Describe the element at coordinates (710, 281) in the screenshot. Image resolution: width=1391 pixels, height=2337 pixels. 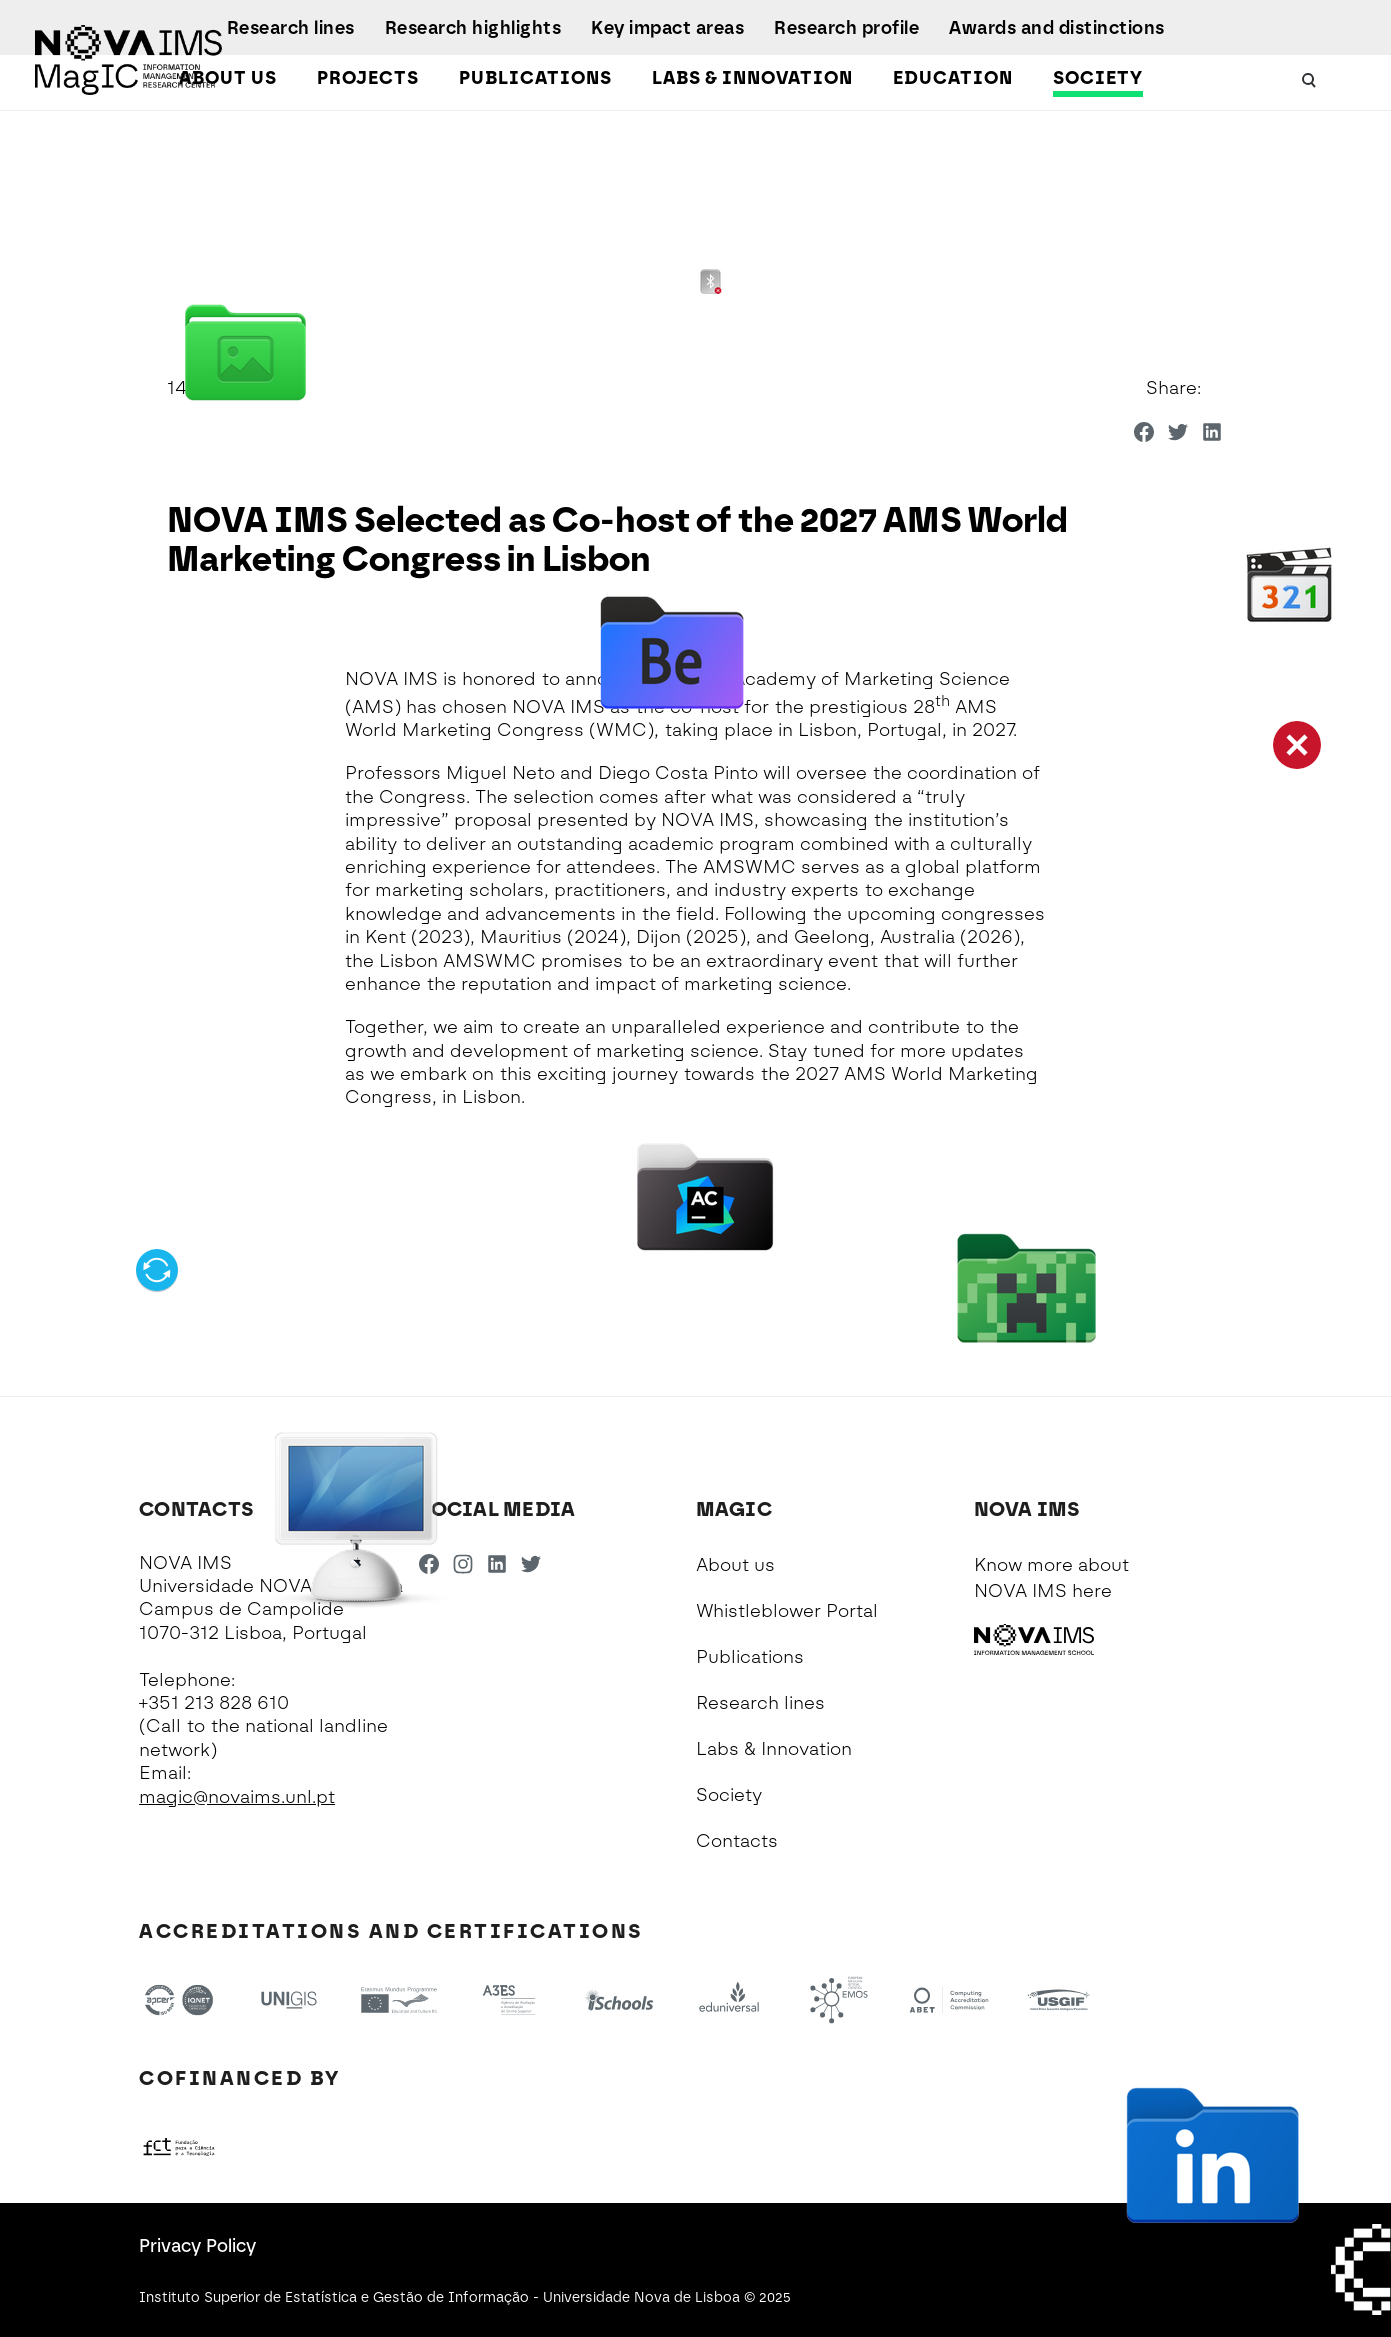
I see `bluetooth is currently disabled` at that location.